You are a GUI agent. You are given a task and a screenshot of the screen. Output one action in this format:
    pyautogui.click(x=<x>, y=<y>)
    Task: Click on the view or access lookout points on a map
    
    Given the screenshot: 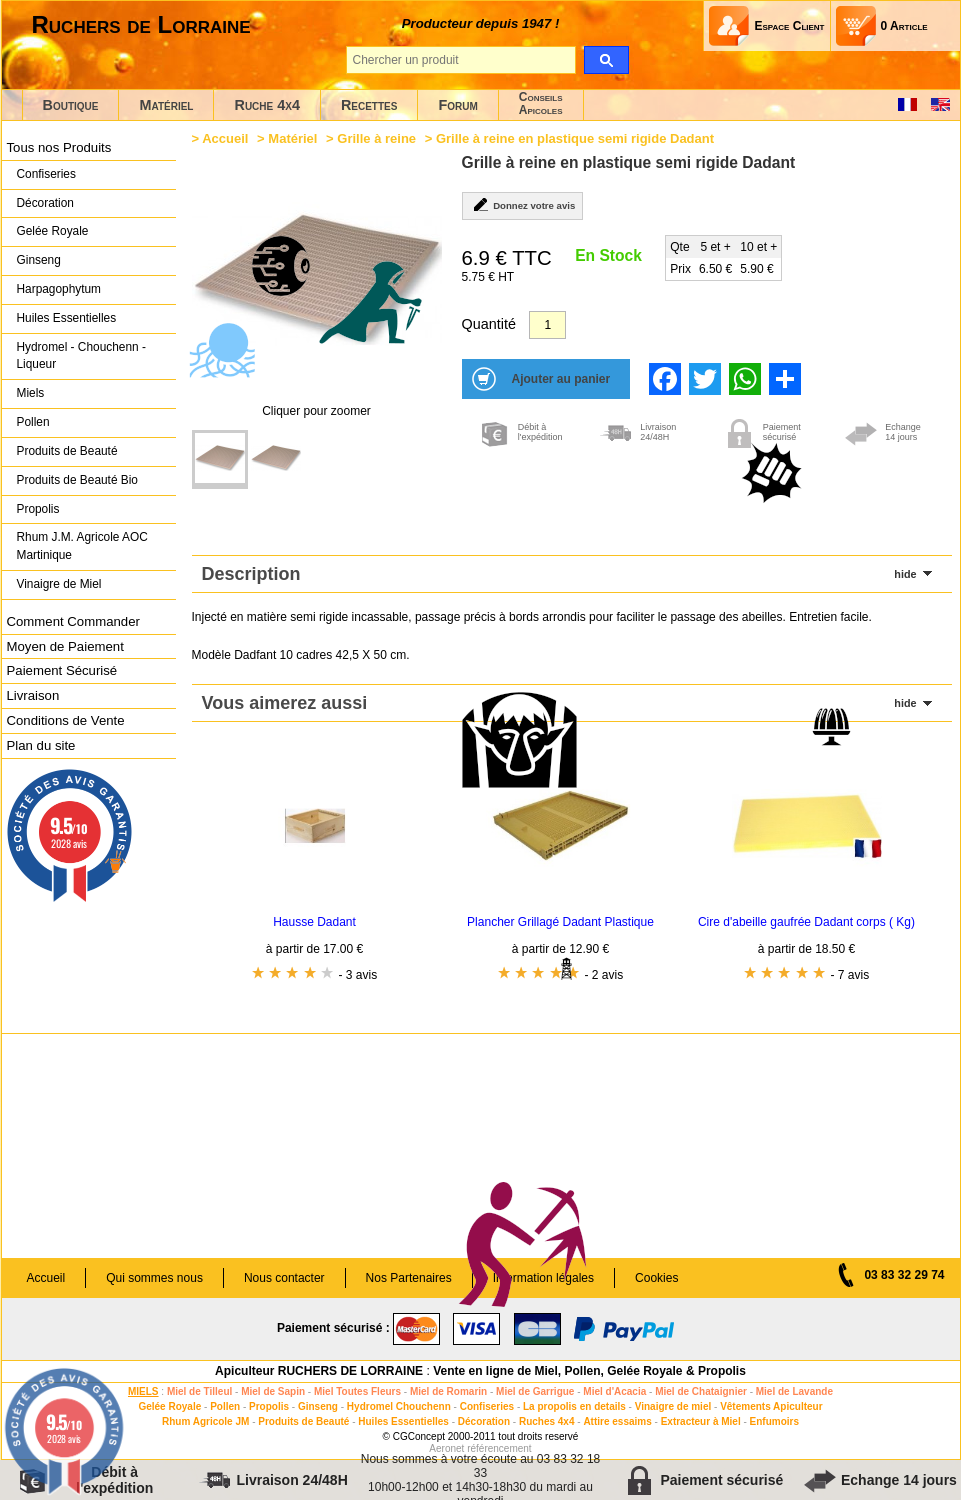 What is the action you would take?
    pyautogui.click(x=566, y=968)
    